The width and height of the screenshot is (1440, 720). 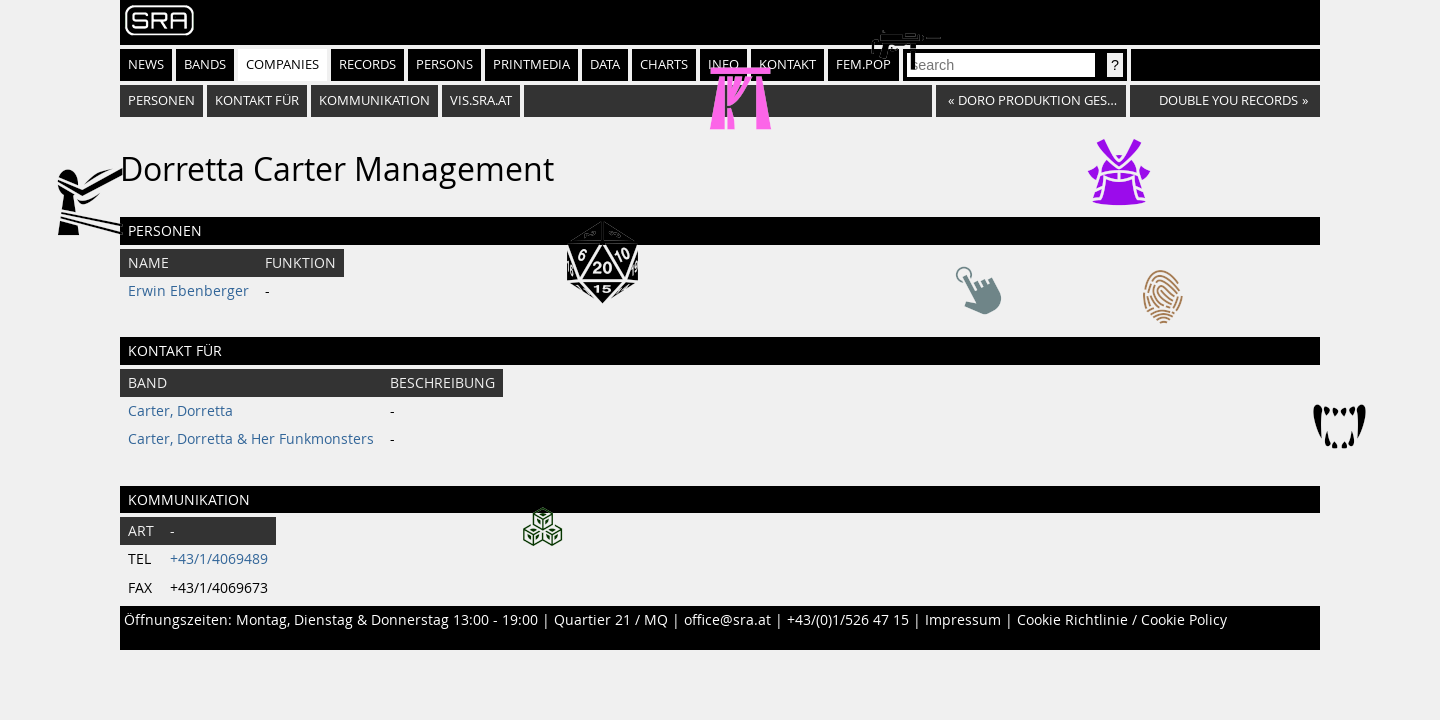 What do you see at coordinates (602, 262) in the screenshot?
I see `roll a d20 die` at bounding box center [602, 262].